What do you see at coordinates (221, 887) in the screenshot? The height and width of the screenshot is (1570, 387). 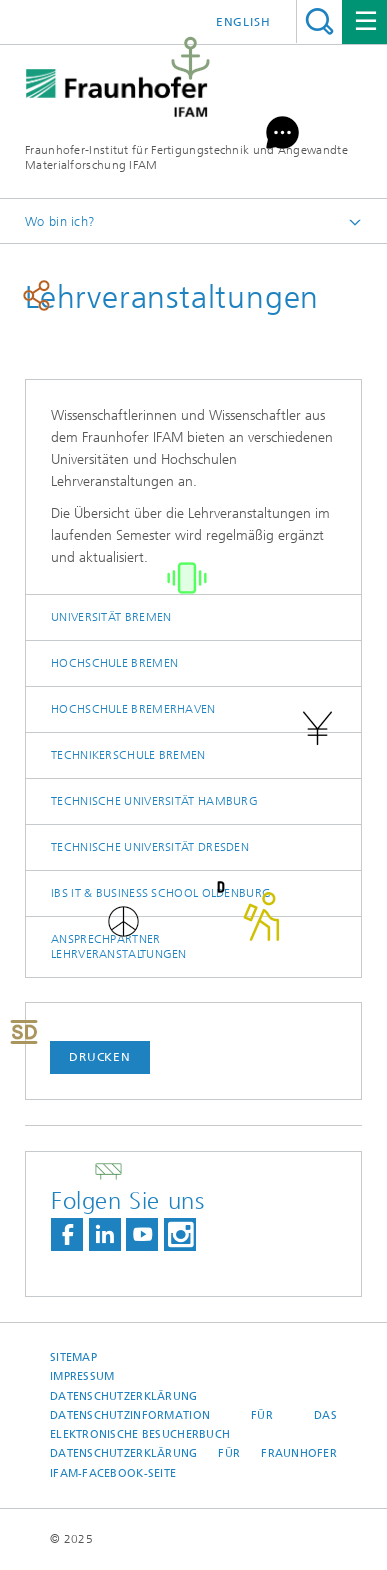 I see `indicates a "D" grade or rating` at bounding box center [221, 887].